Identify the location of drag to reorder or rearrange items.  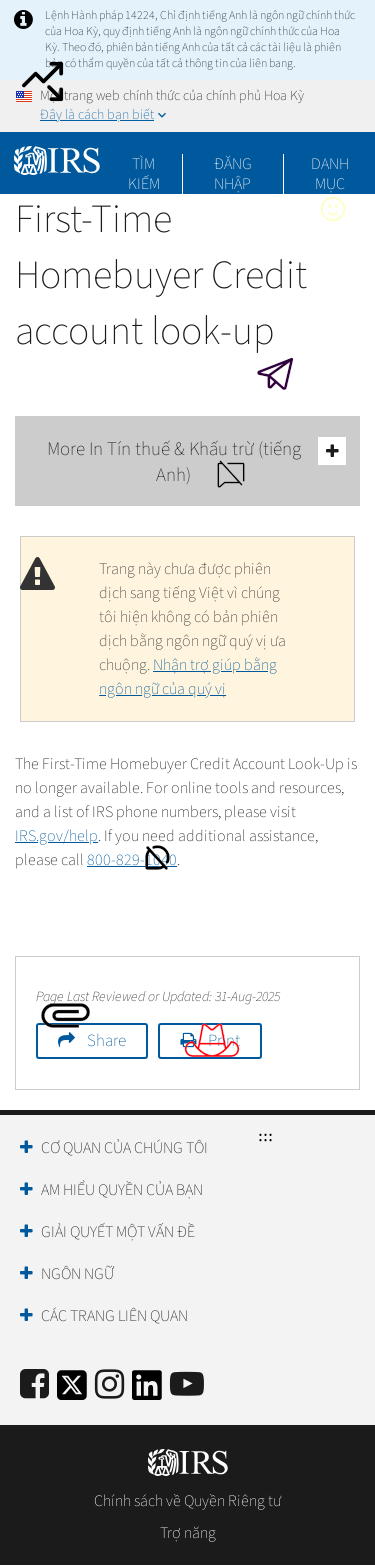
(265, 1137).